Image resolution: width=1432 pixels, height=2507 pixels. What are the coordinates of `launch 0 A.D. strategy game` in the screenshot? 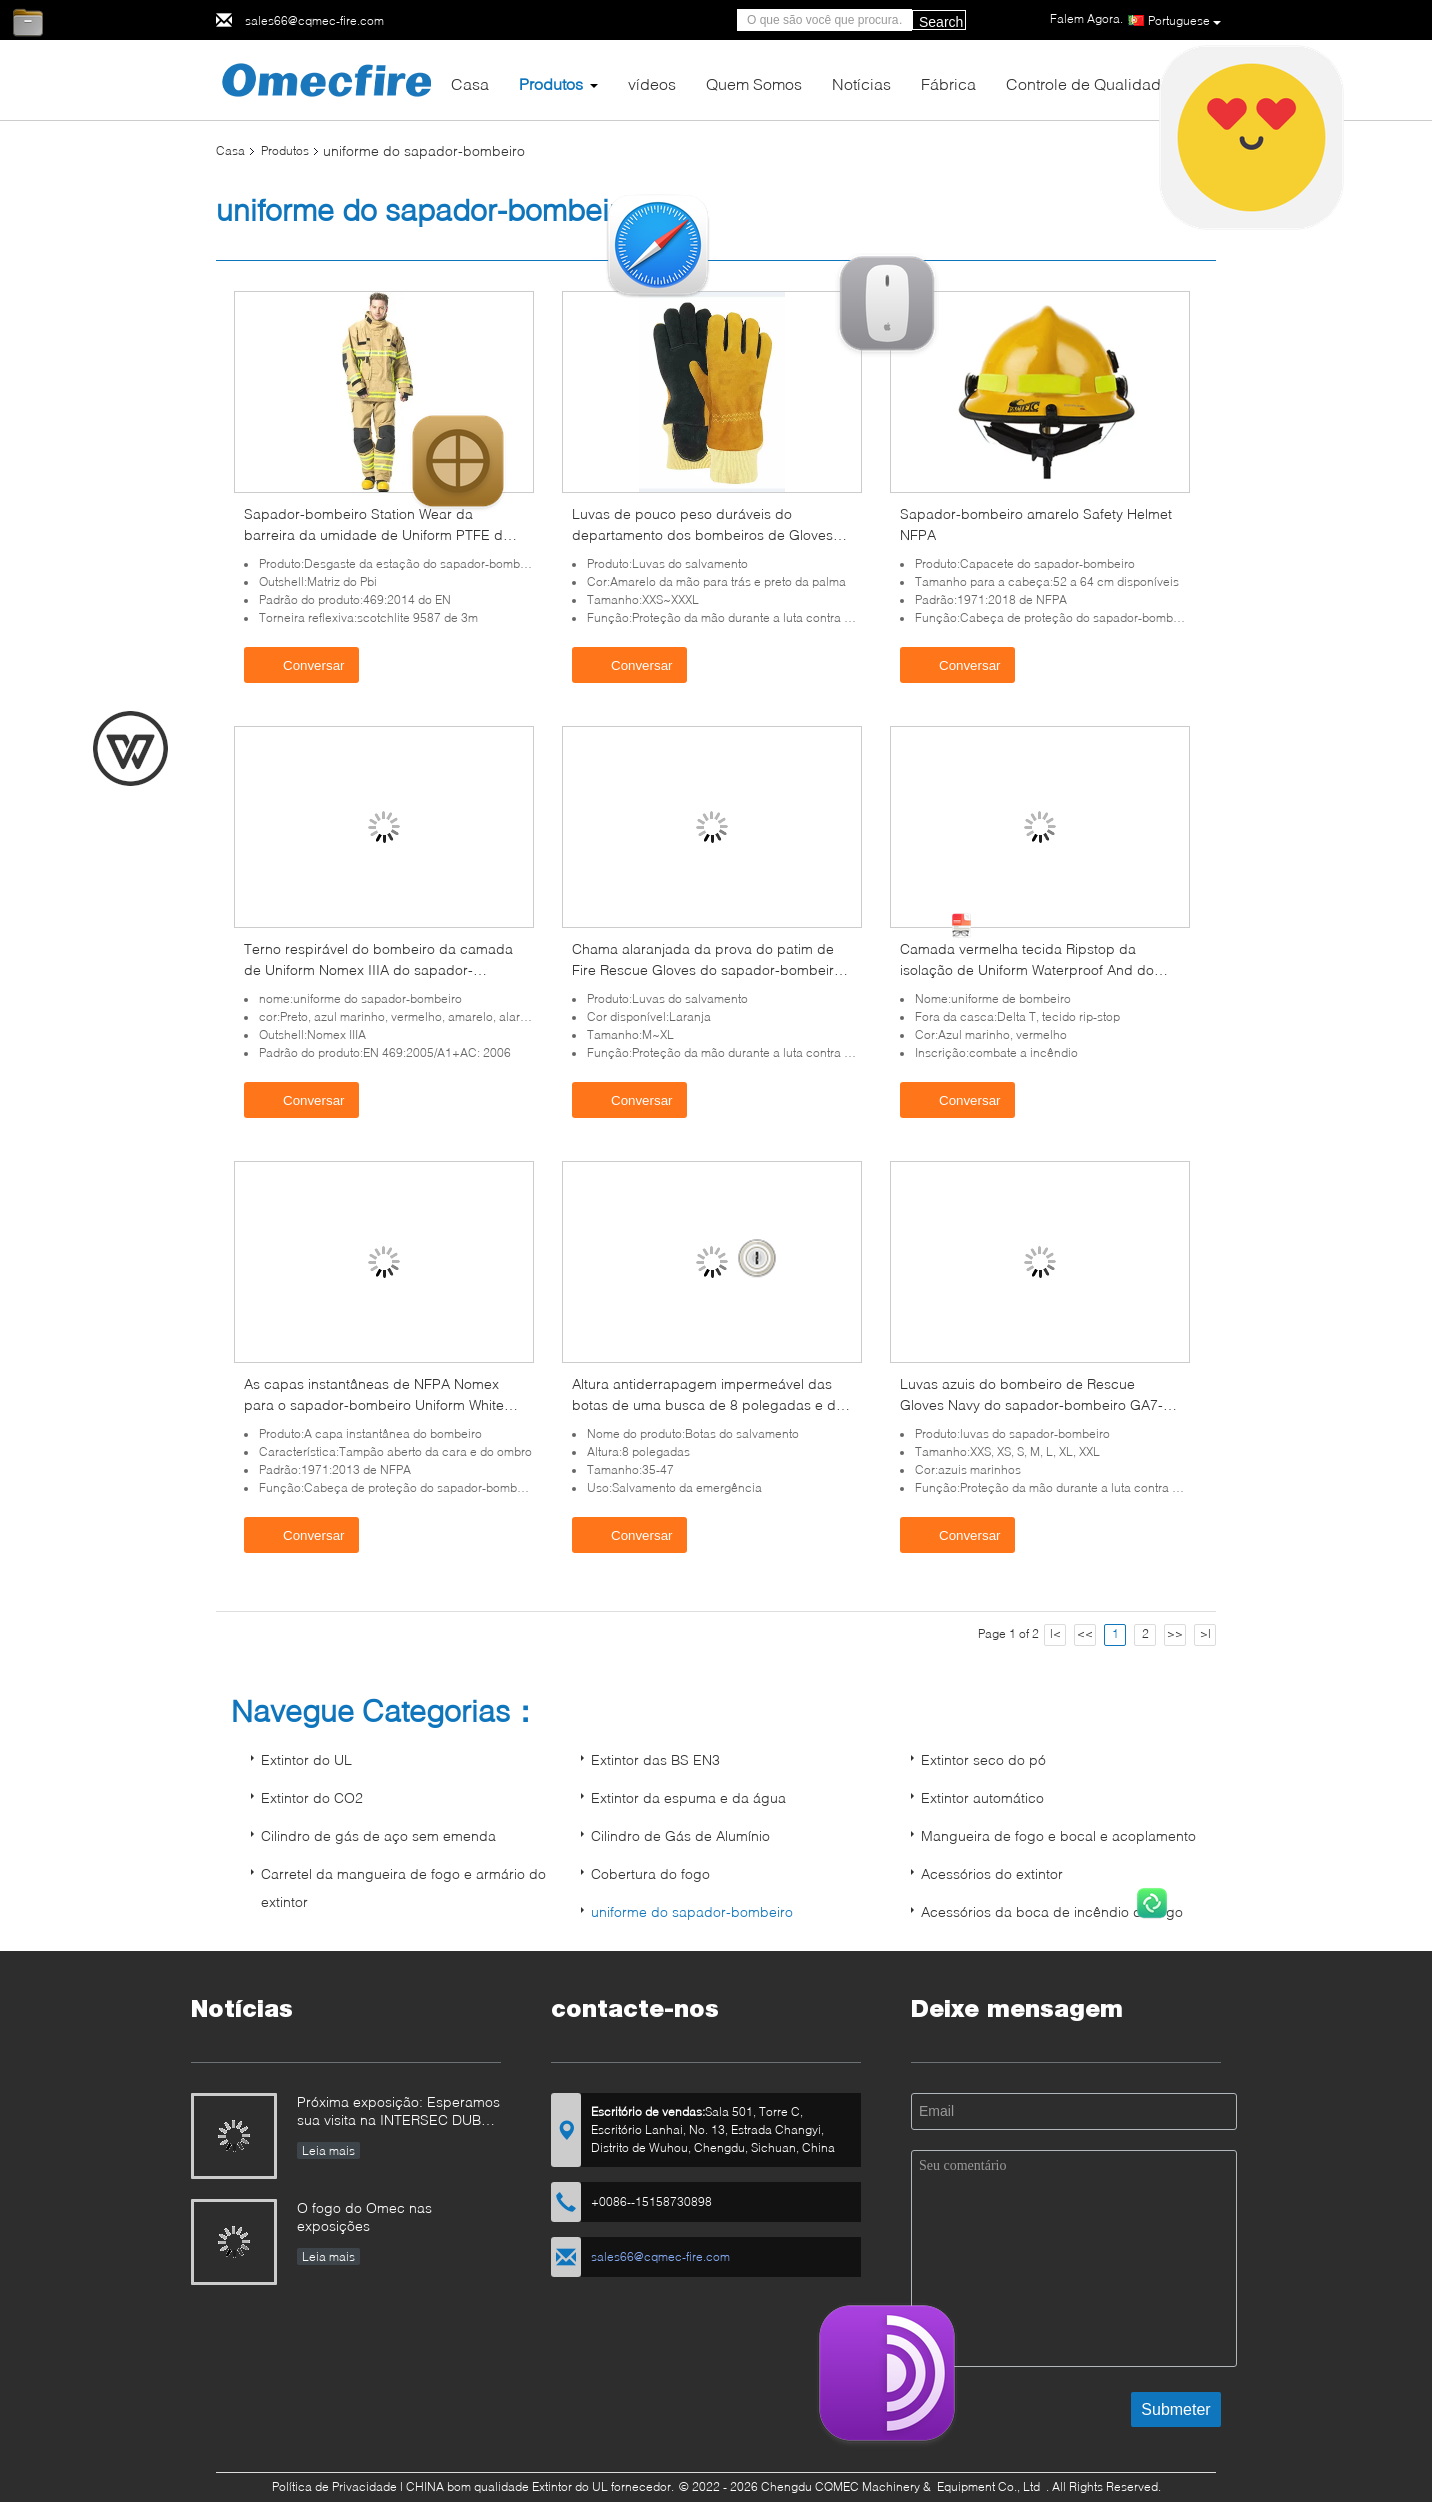 It's located at (458, 461).